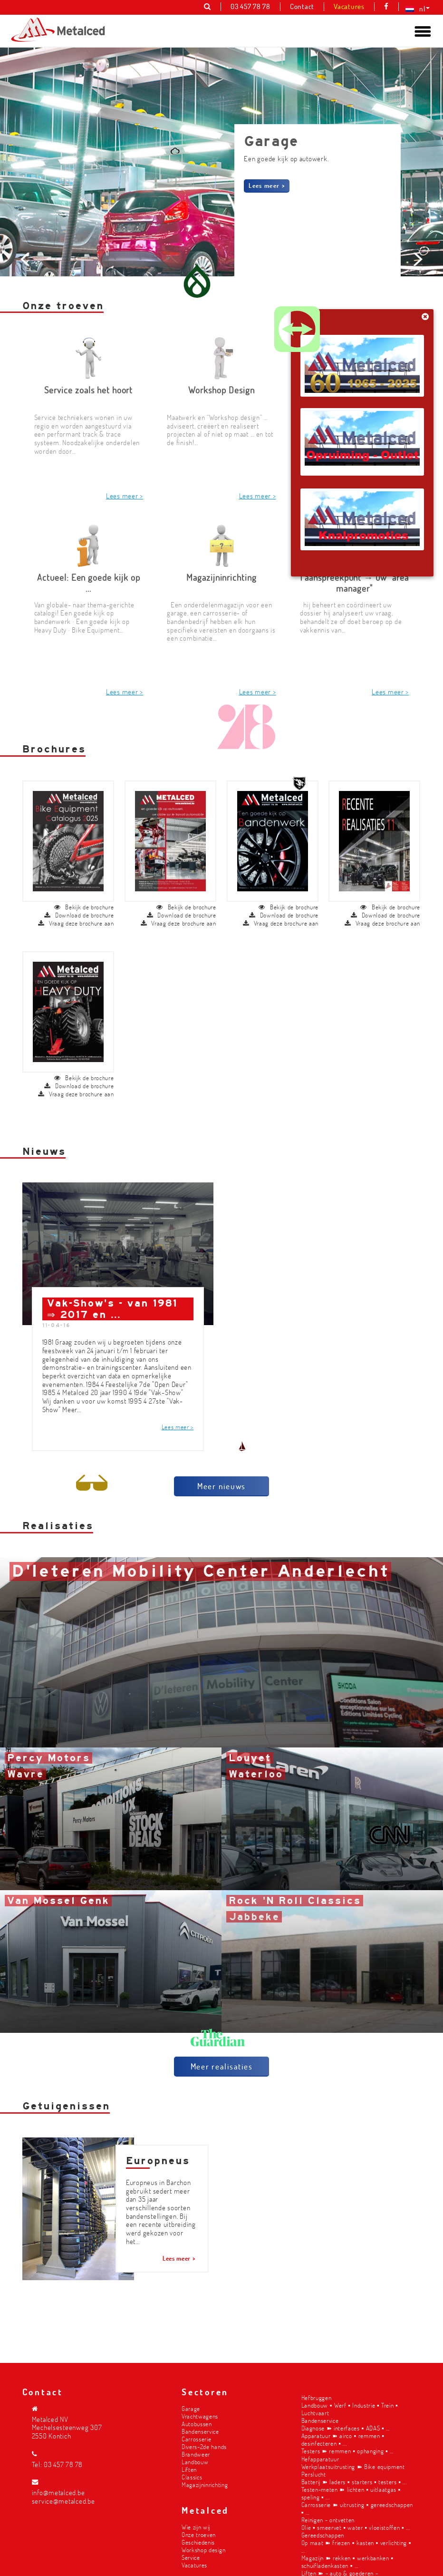 The height and width of the screenshot is (2576, 443). Describe the element at coordinates (246, 727) in the screenshot. I see `open Google Fonts website or service` at that location.